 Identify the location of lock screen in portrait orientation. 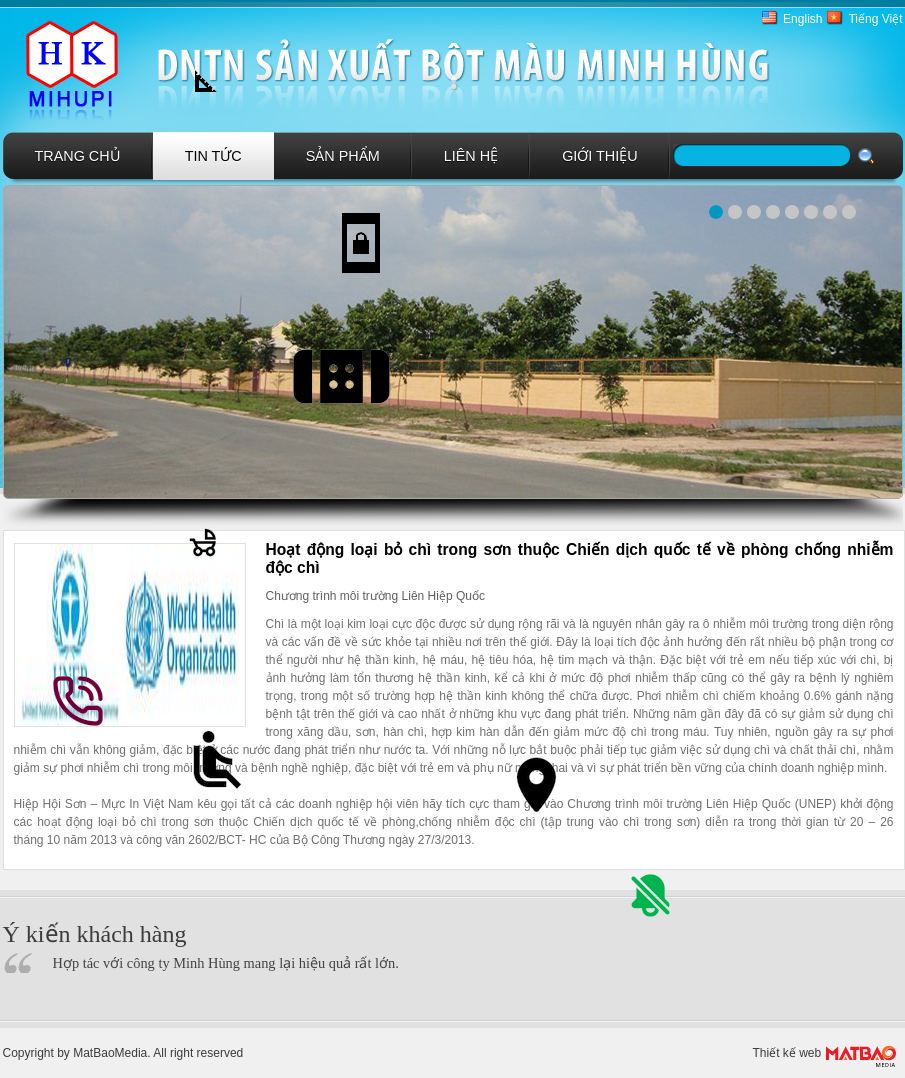
(361, 243).